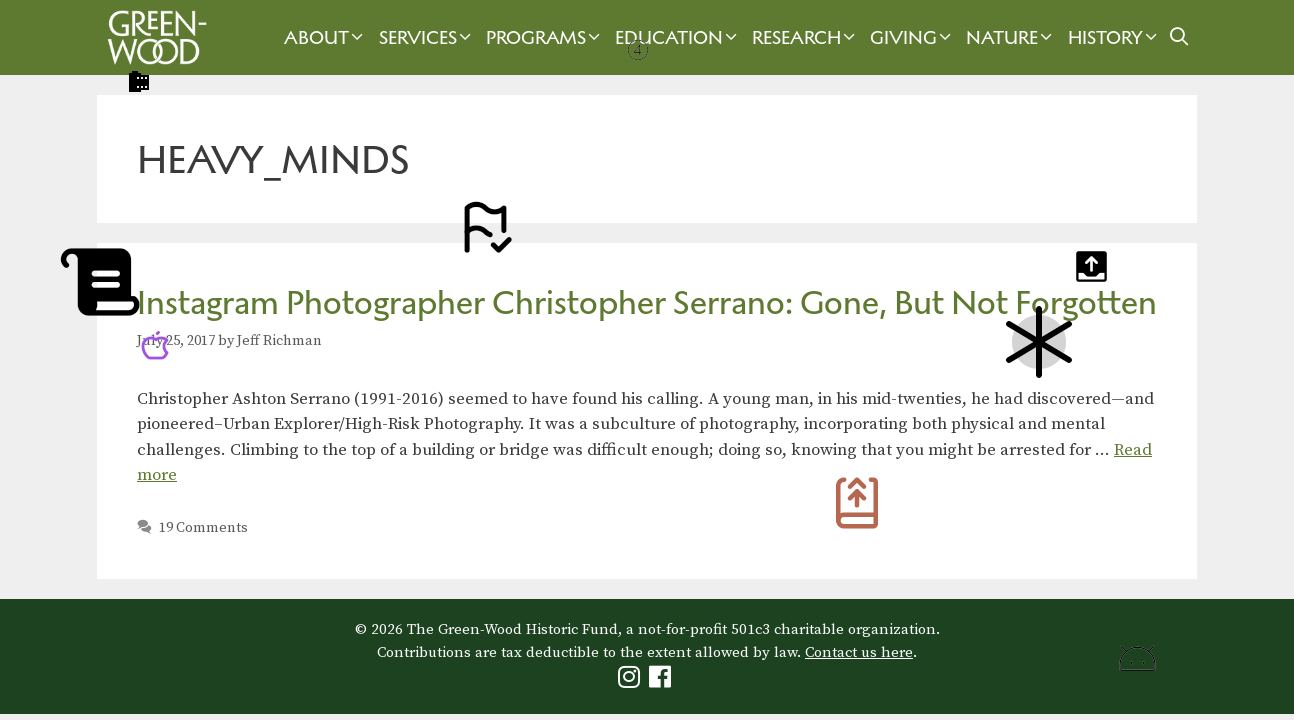  I want to click on indicates a required field in a form, so click(1039, 342).